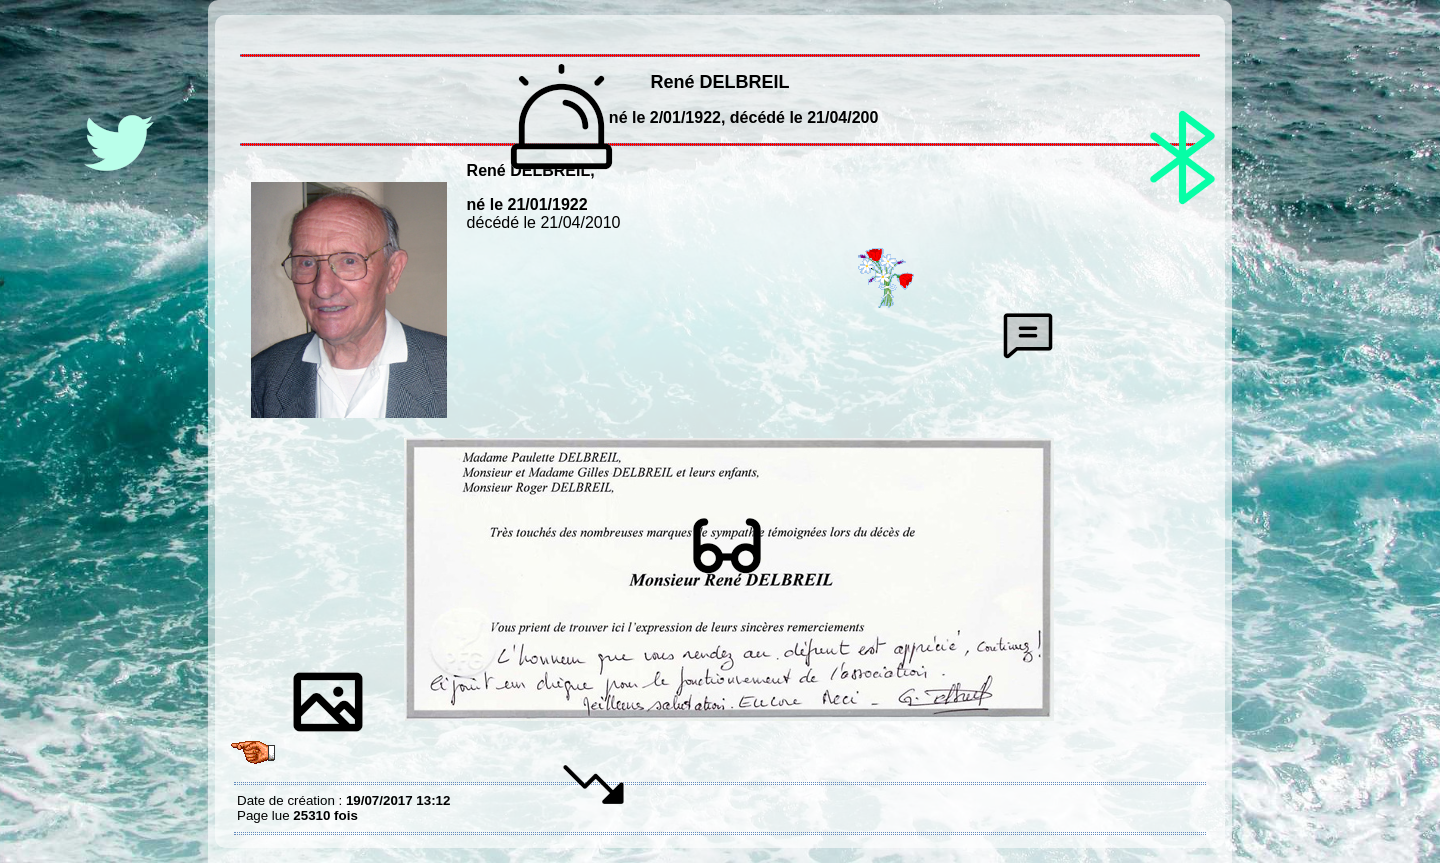  What do you see at coordinates (328, 702) in the screenshot?
I see `view or open an image file` at bounding box center [328, 702].